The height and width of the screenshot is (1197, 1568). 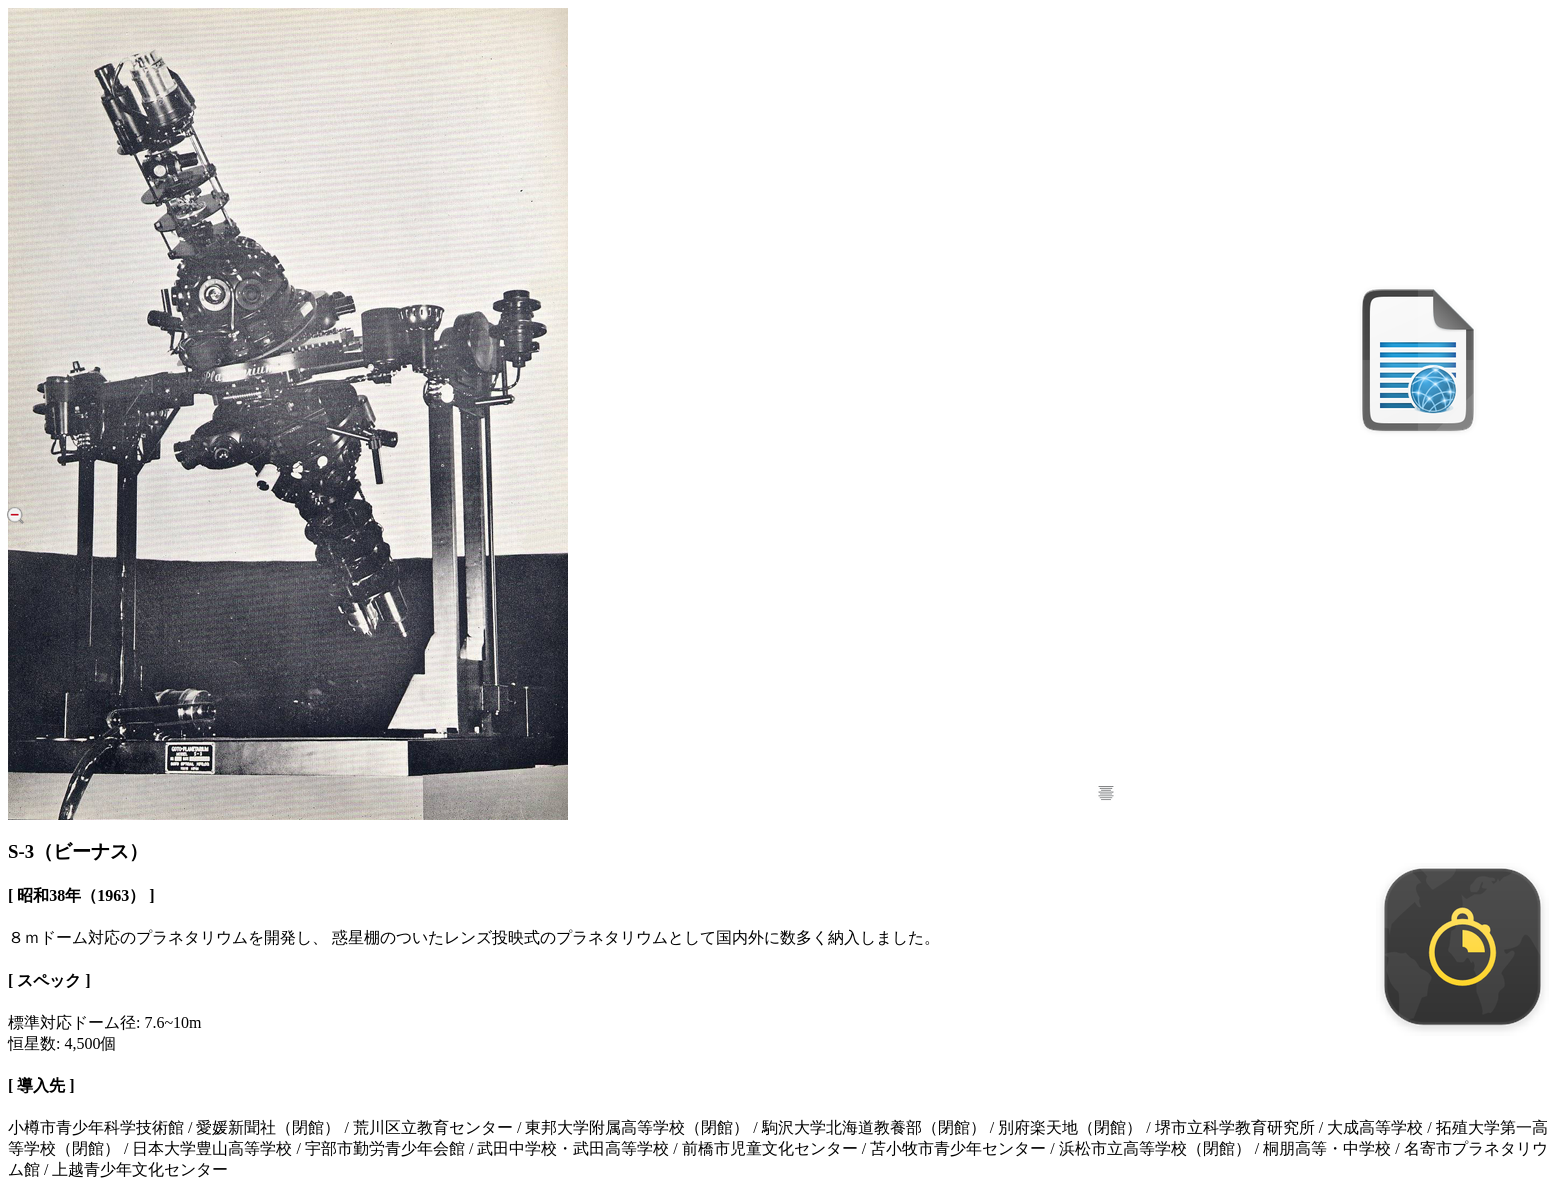 What do you see at coordinates (15, 515) in the screenshot?
I see `zoom out to see more content` at bounding box center [15, 515].